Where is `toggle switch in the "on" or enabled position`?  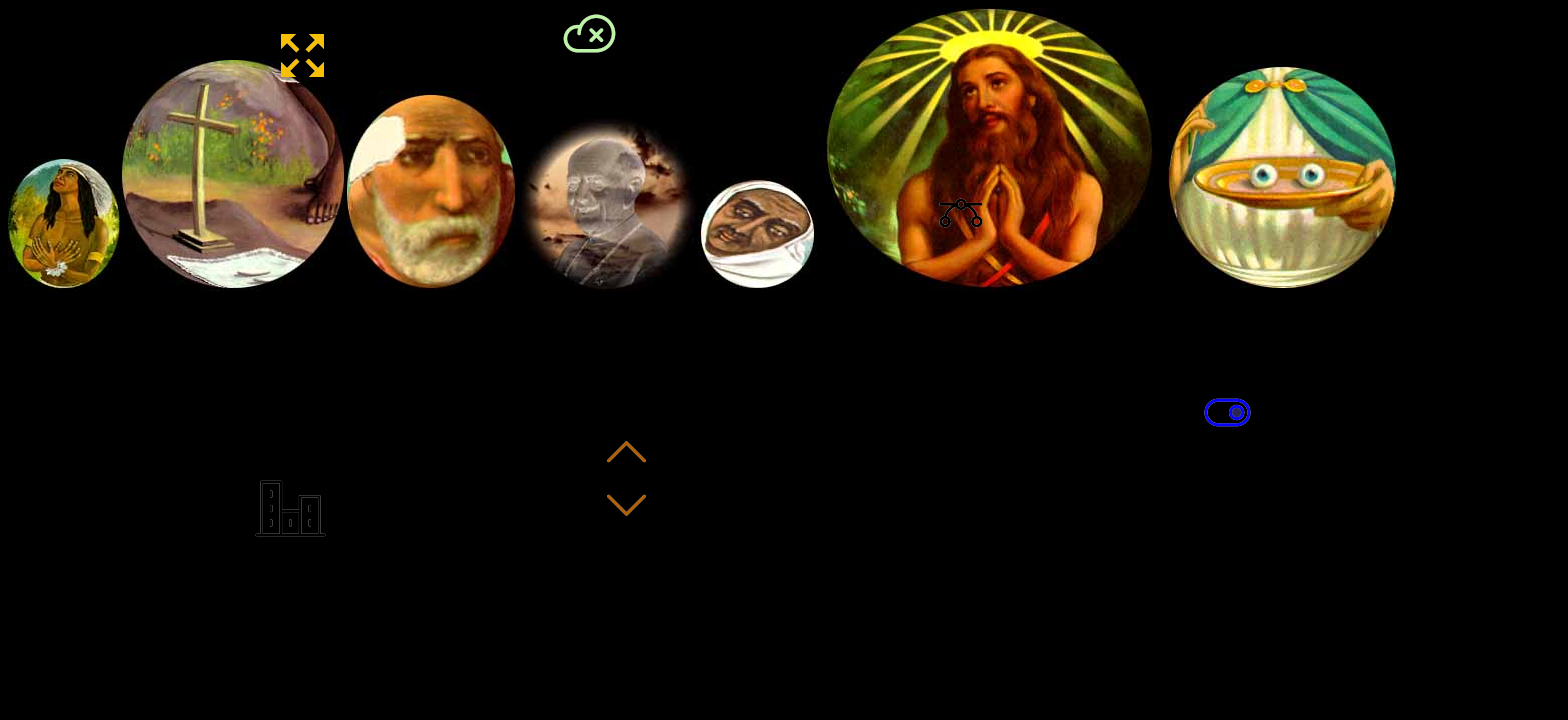 toggle switch in the "on" or enabled position is located at coordinates (1227, 412).